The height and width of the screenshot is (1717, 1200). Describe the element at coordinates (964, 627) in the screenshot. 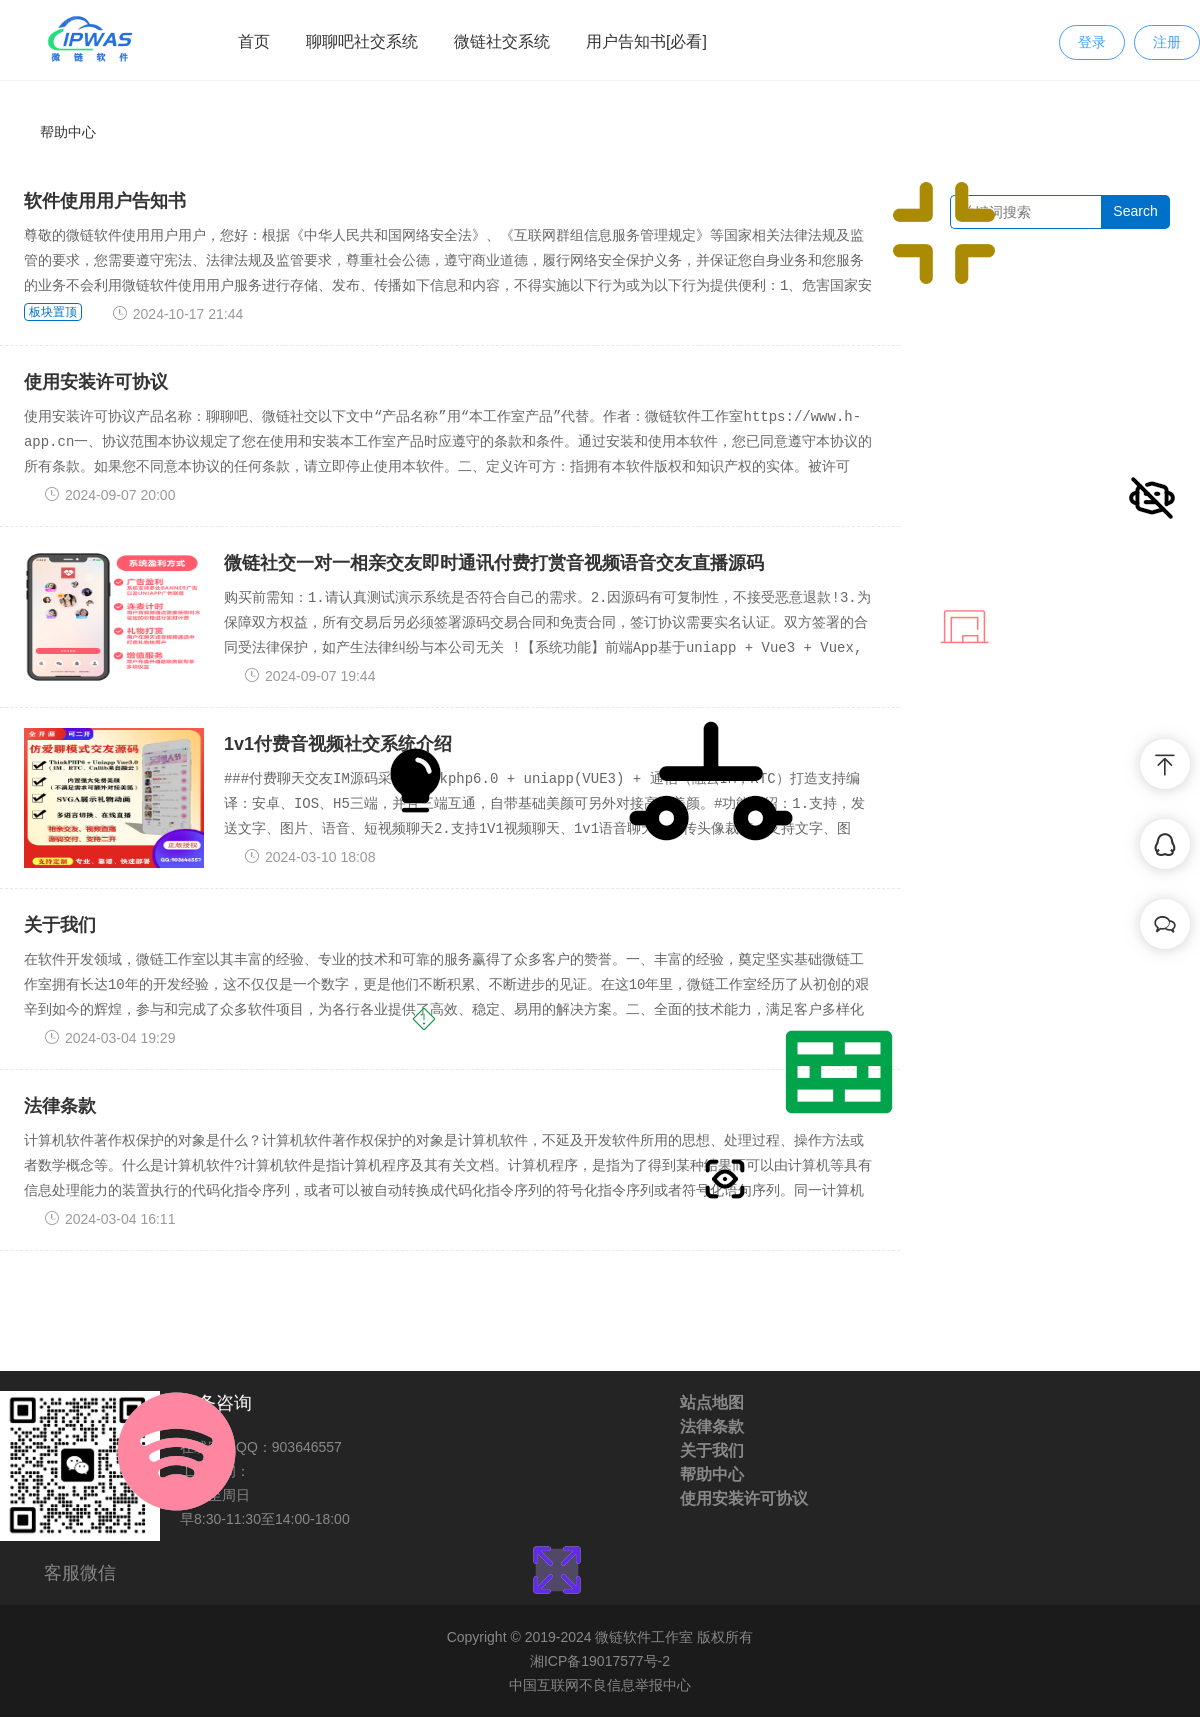

I see `access whiteboard or presentation mode` at that location.